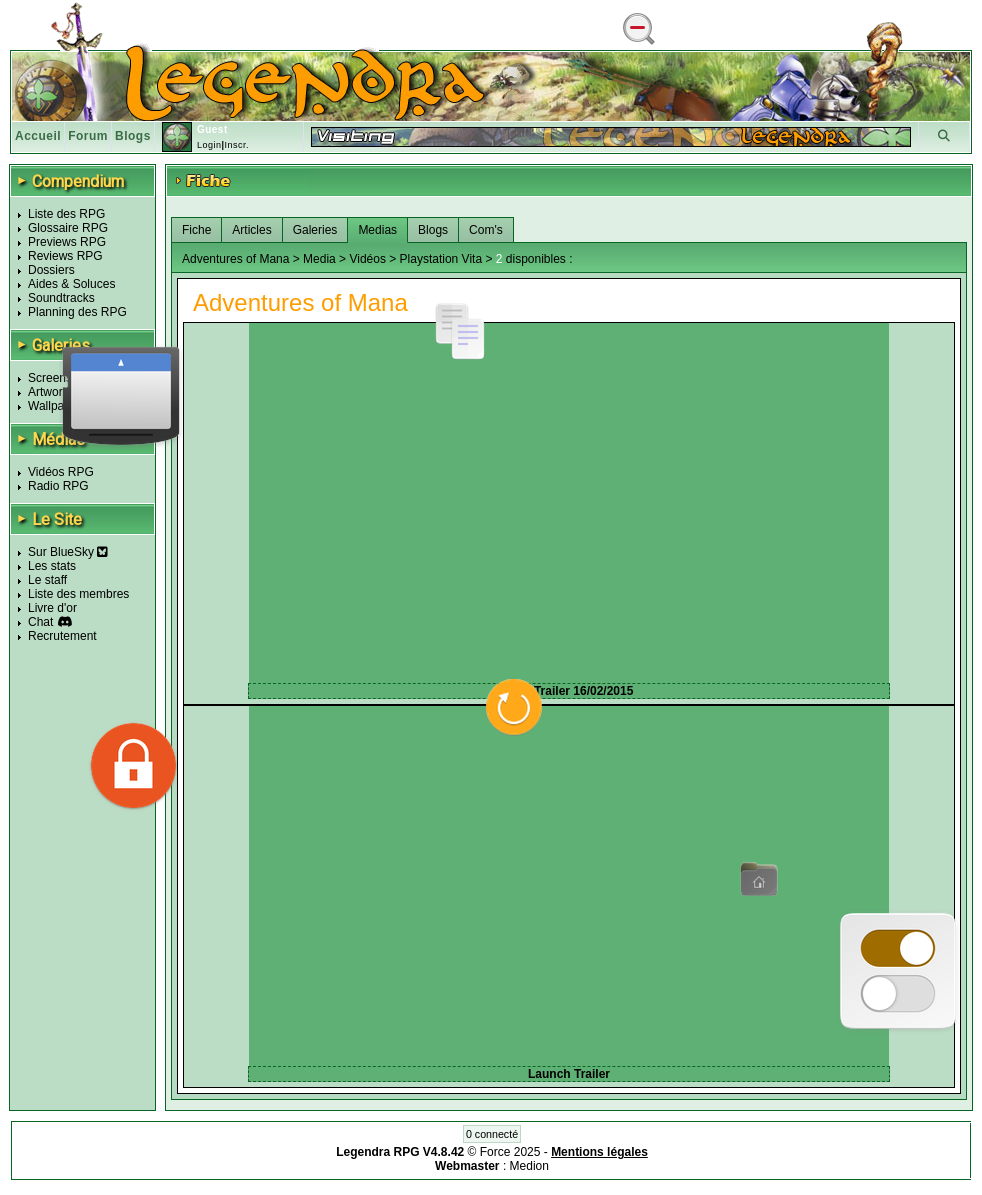 This screenshot has width=982, height=1195. Describe the element at coordinates (759, 879) in the screenshot. I see `access your home folder` at that location.